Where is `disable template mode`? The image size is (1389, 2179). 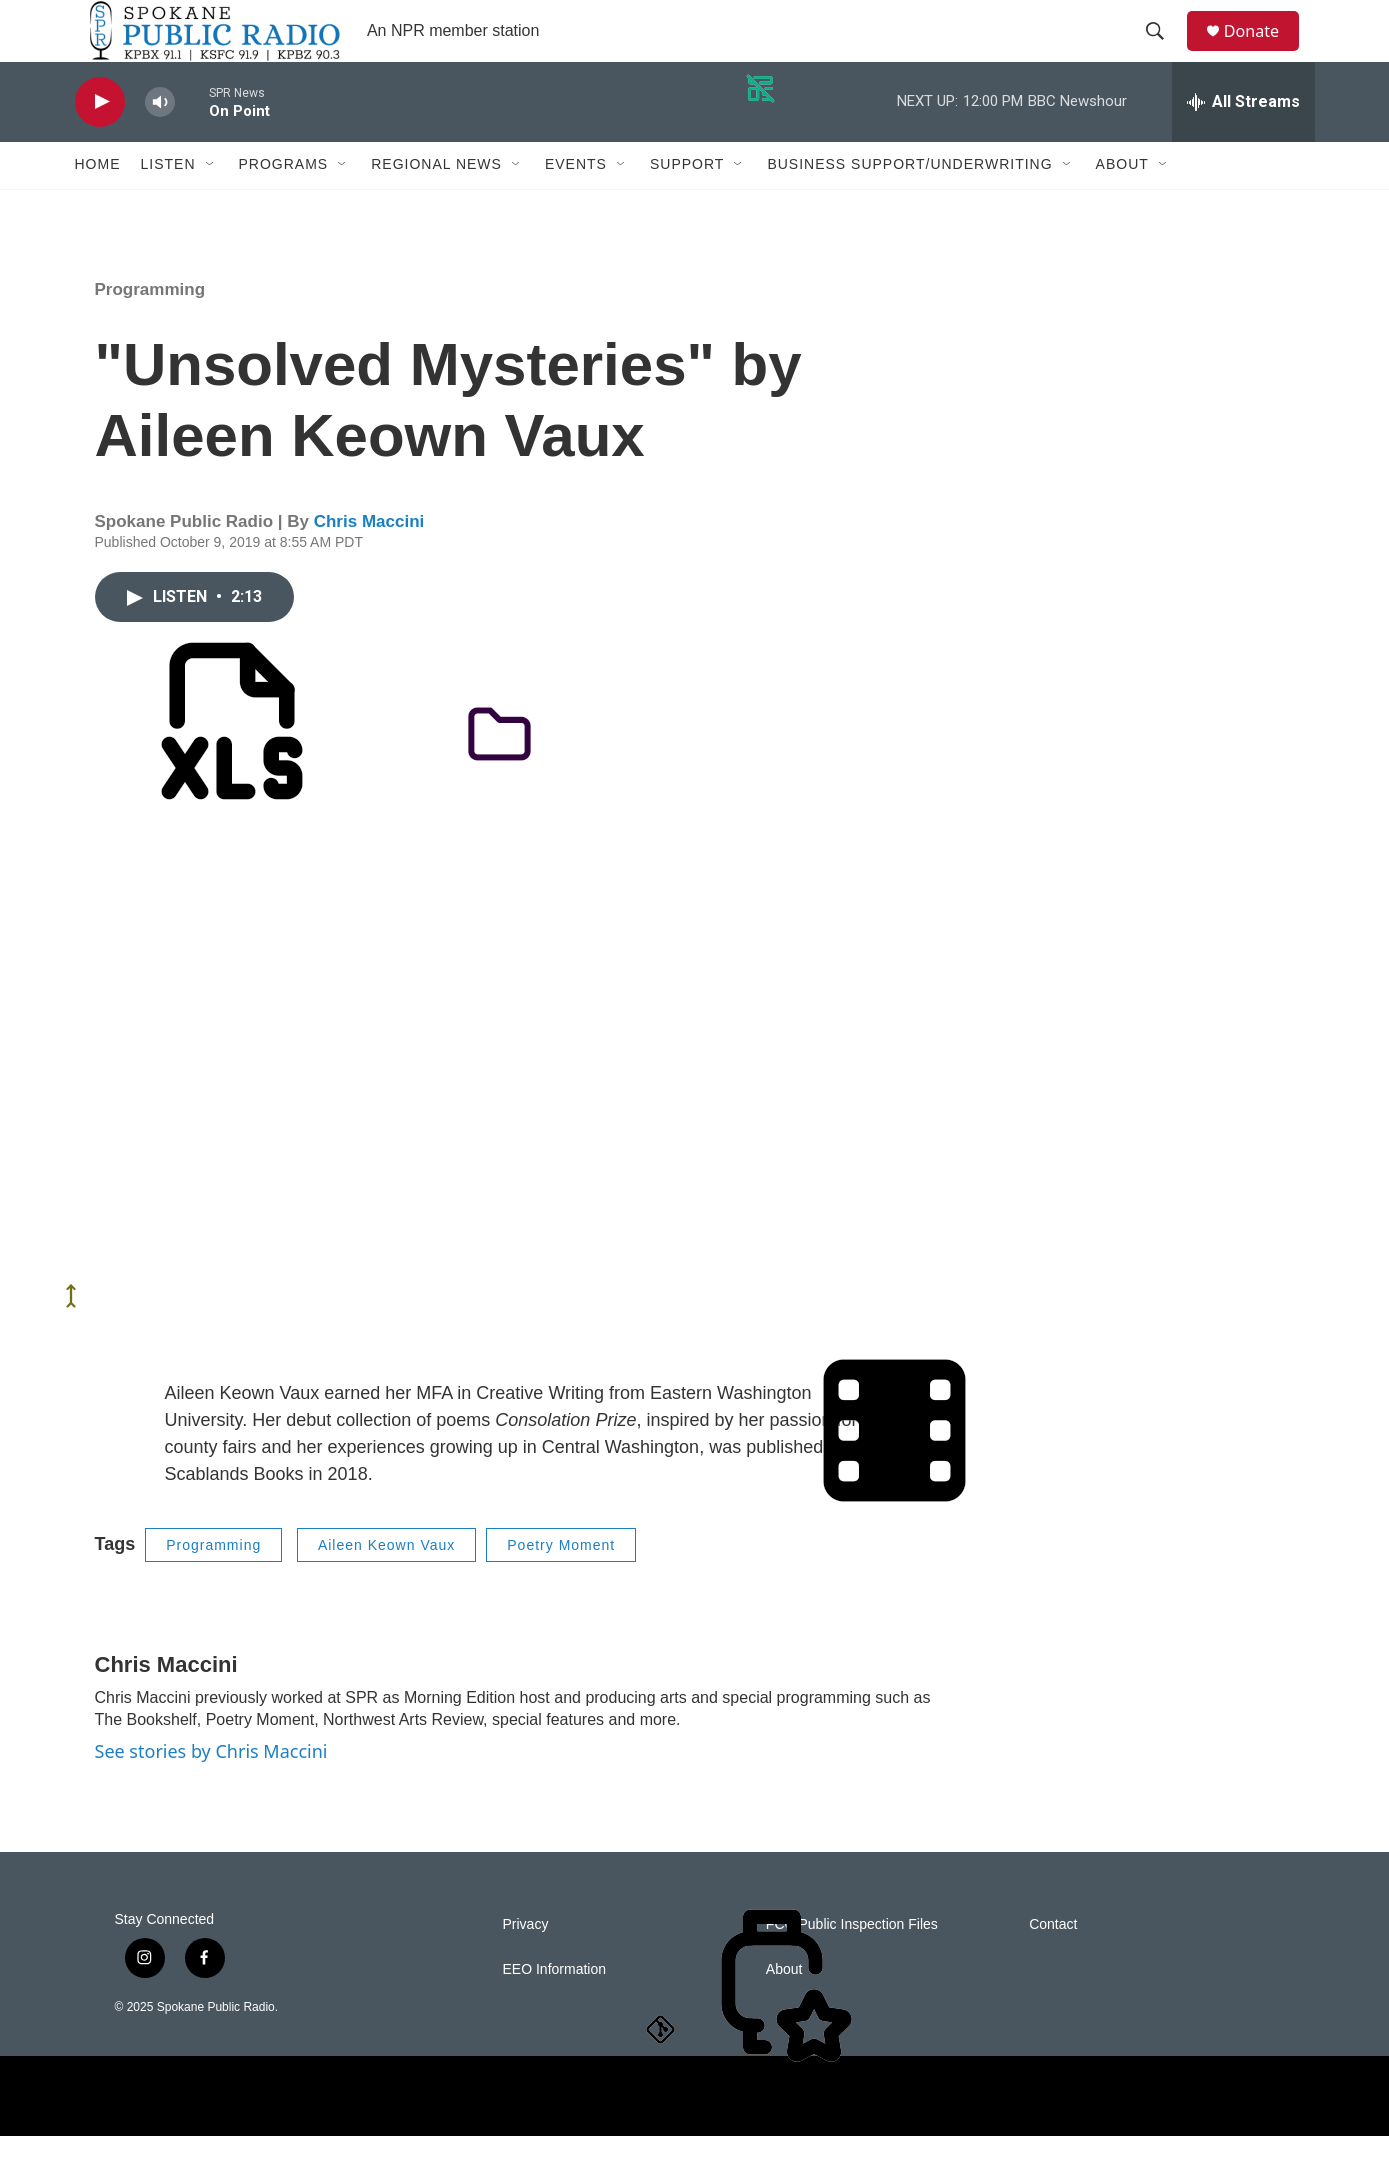 disable template mode is located at coordinates (760, 88).